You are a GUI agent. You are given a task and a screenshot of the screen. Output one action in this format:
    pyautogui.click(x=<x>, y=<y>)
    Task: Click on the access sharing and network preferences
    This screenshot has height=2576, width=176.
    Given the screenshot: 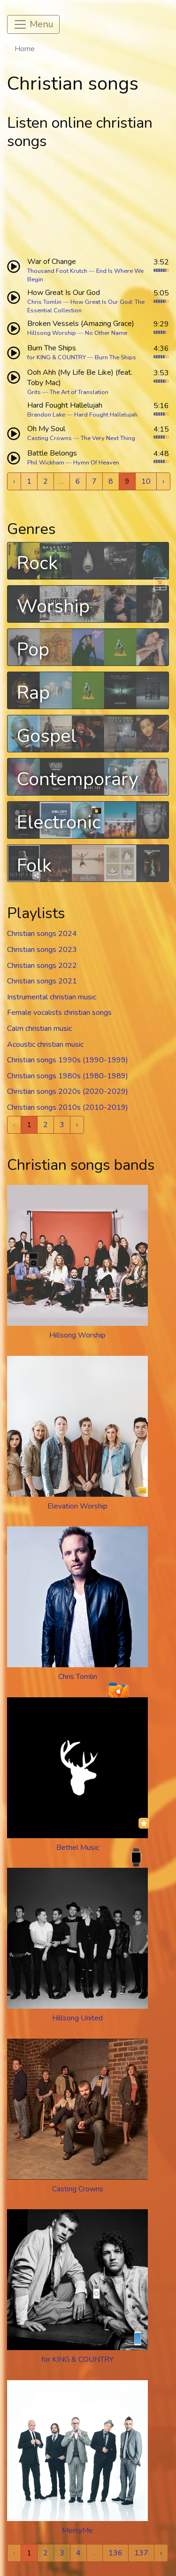 What is the action you would take?
    pyautogui.click(x=36, y=875)
    